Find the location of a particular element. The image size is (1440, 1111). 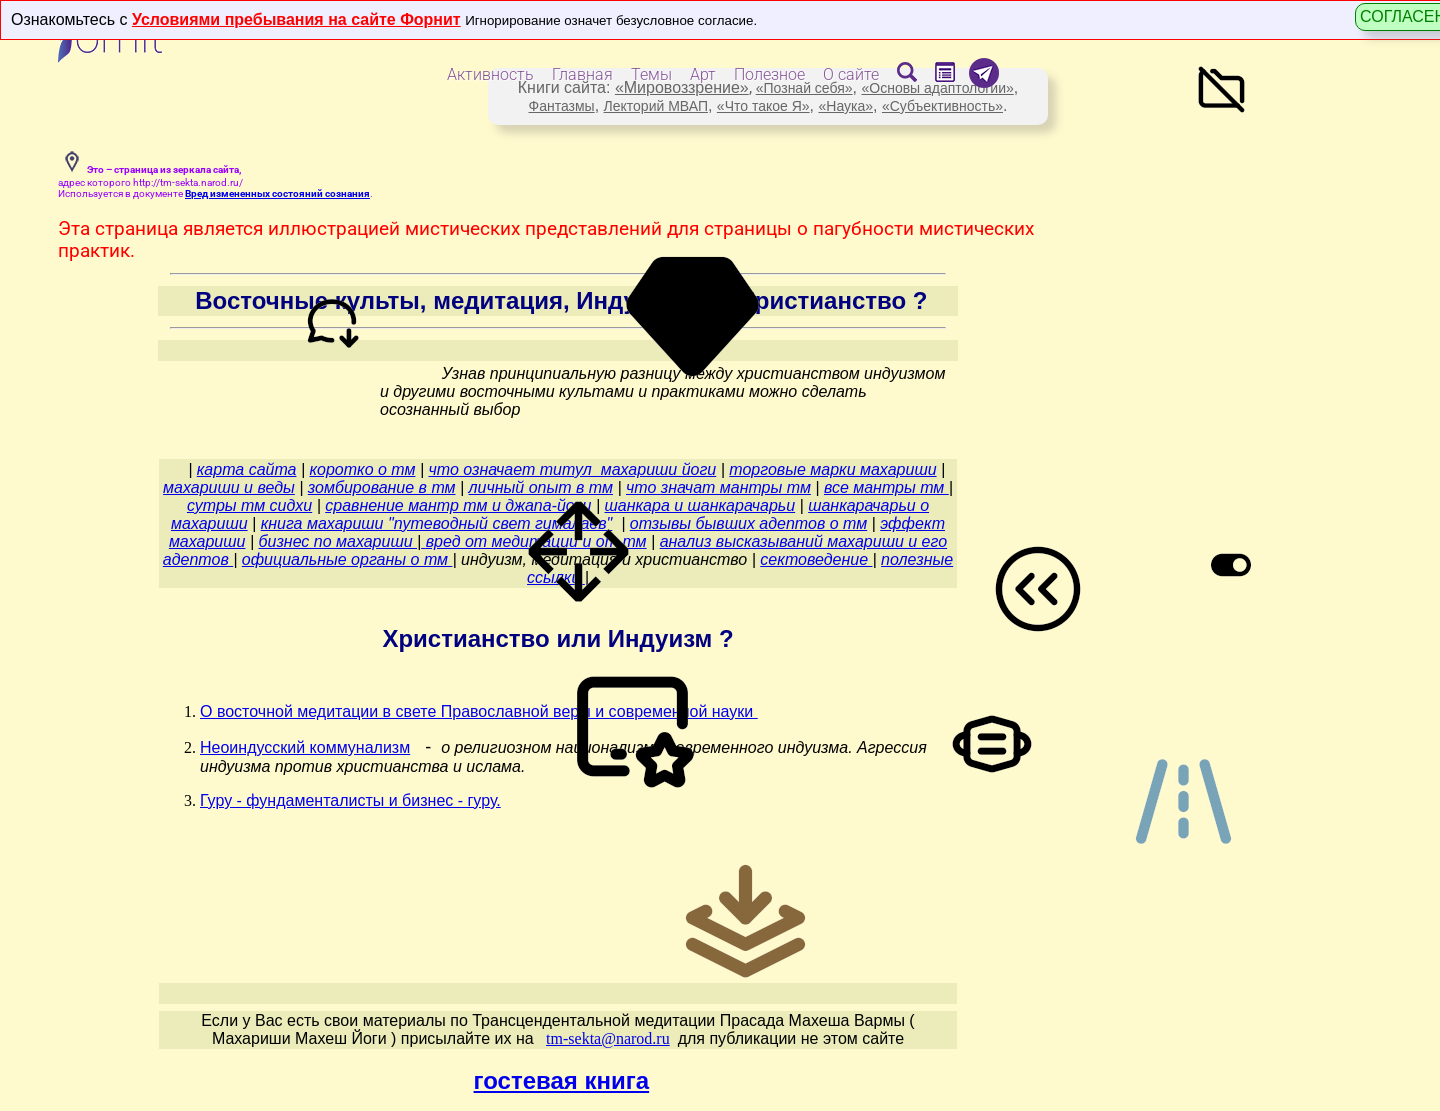

indicates mask required area or health protocol is located at coordinates (992, 744).